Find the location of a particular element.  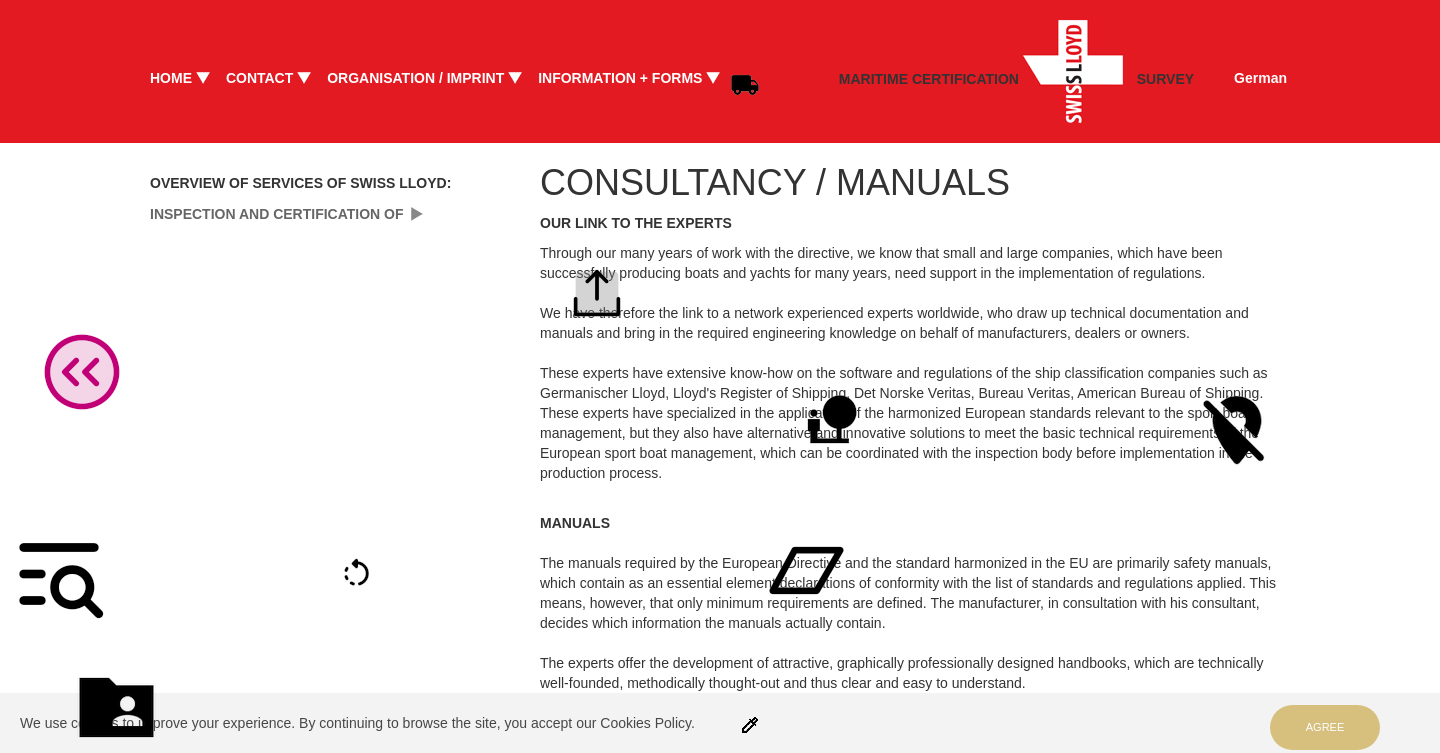

rotate image counterclockwise is located at coordinates (356, 573).